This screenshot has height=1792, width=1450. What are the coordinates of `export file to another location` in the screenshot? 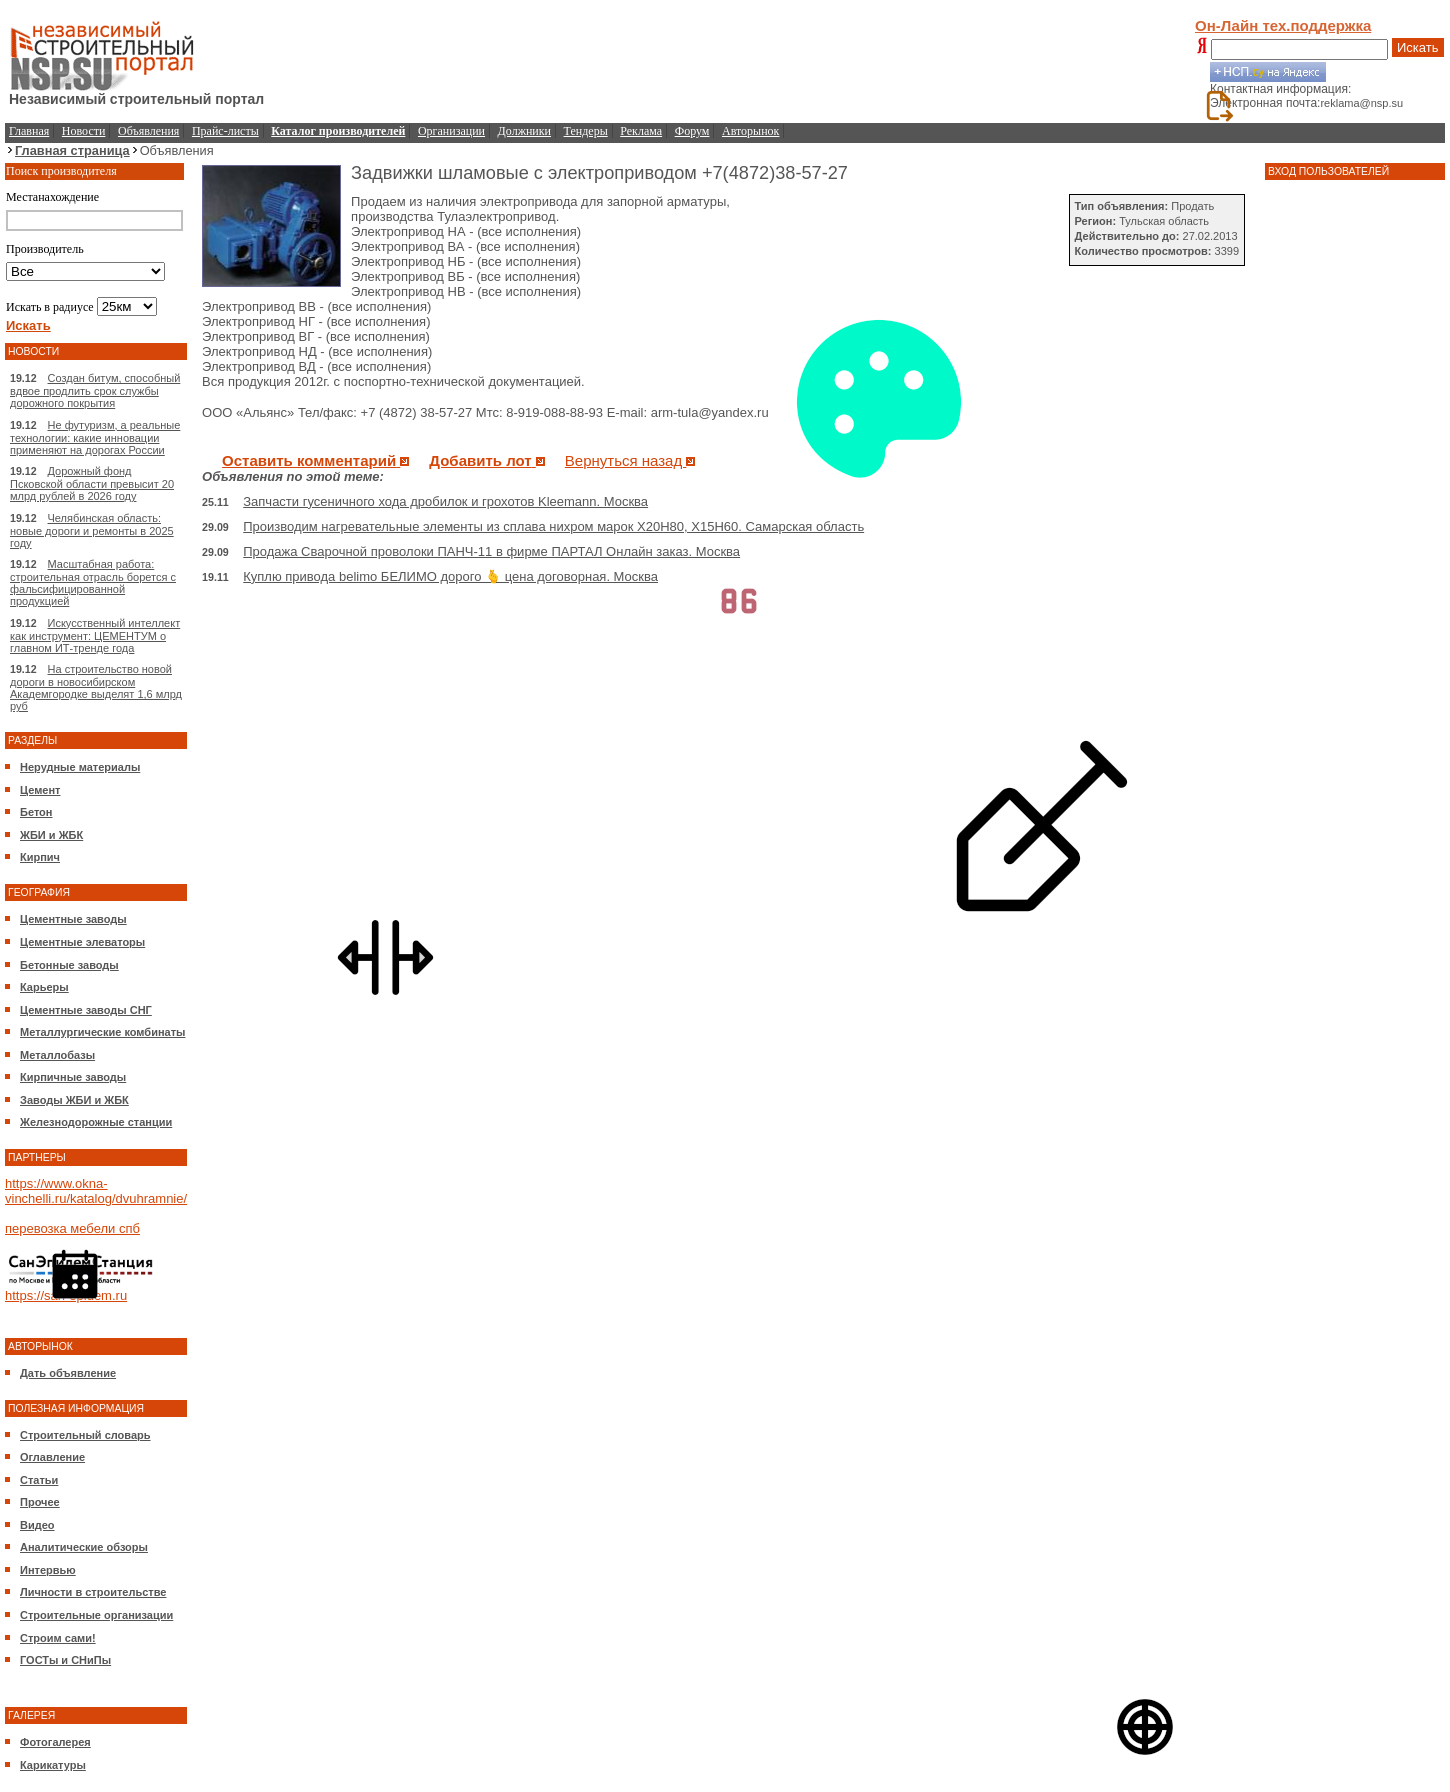 It's located at (1218, 105).